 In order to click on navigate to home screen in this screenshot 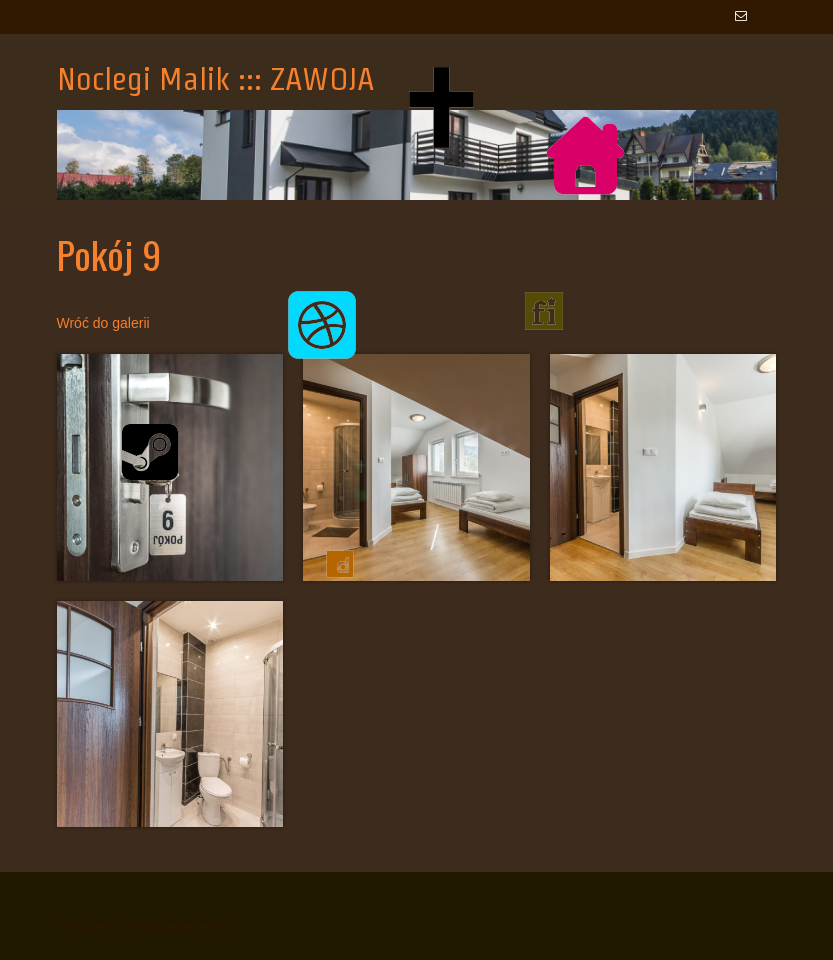, I will do `click(585, 155)`.